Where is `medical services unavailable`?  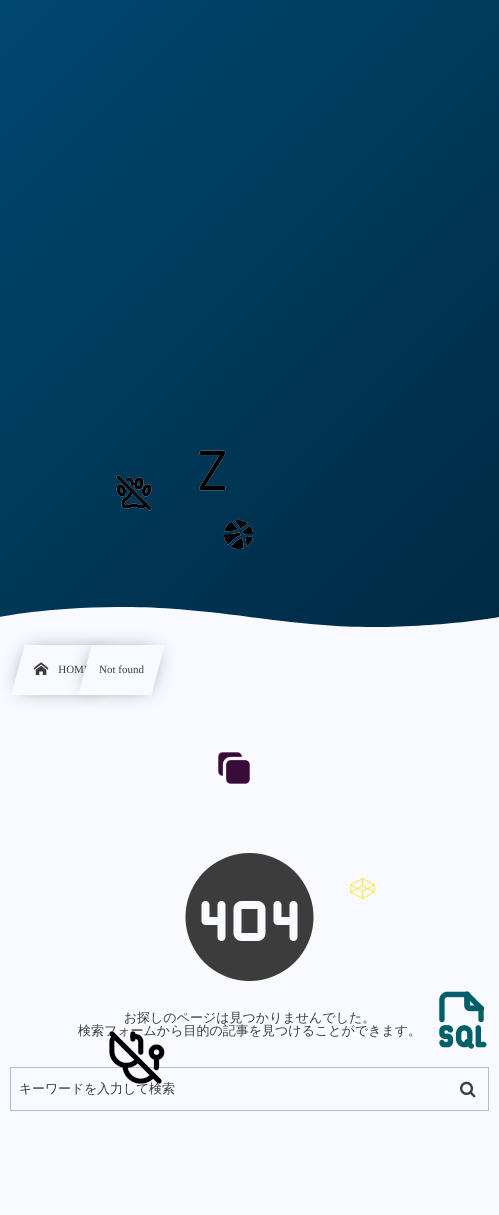 medical services unavailable is located at coordinates (135, 1057).